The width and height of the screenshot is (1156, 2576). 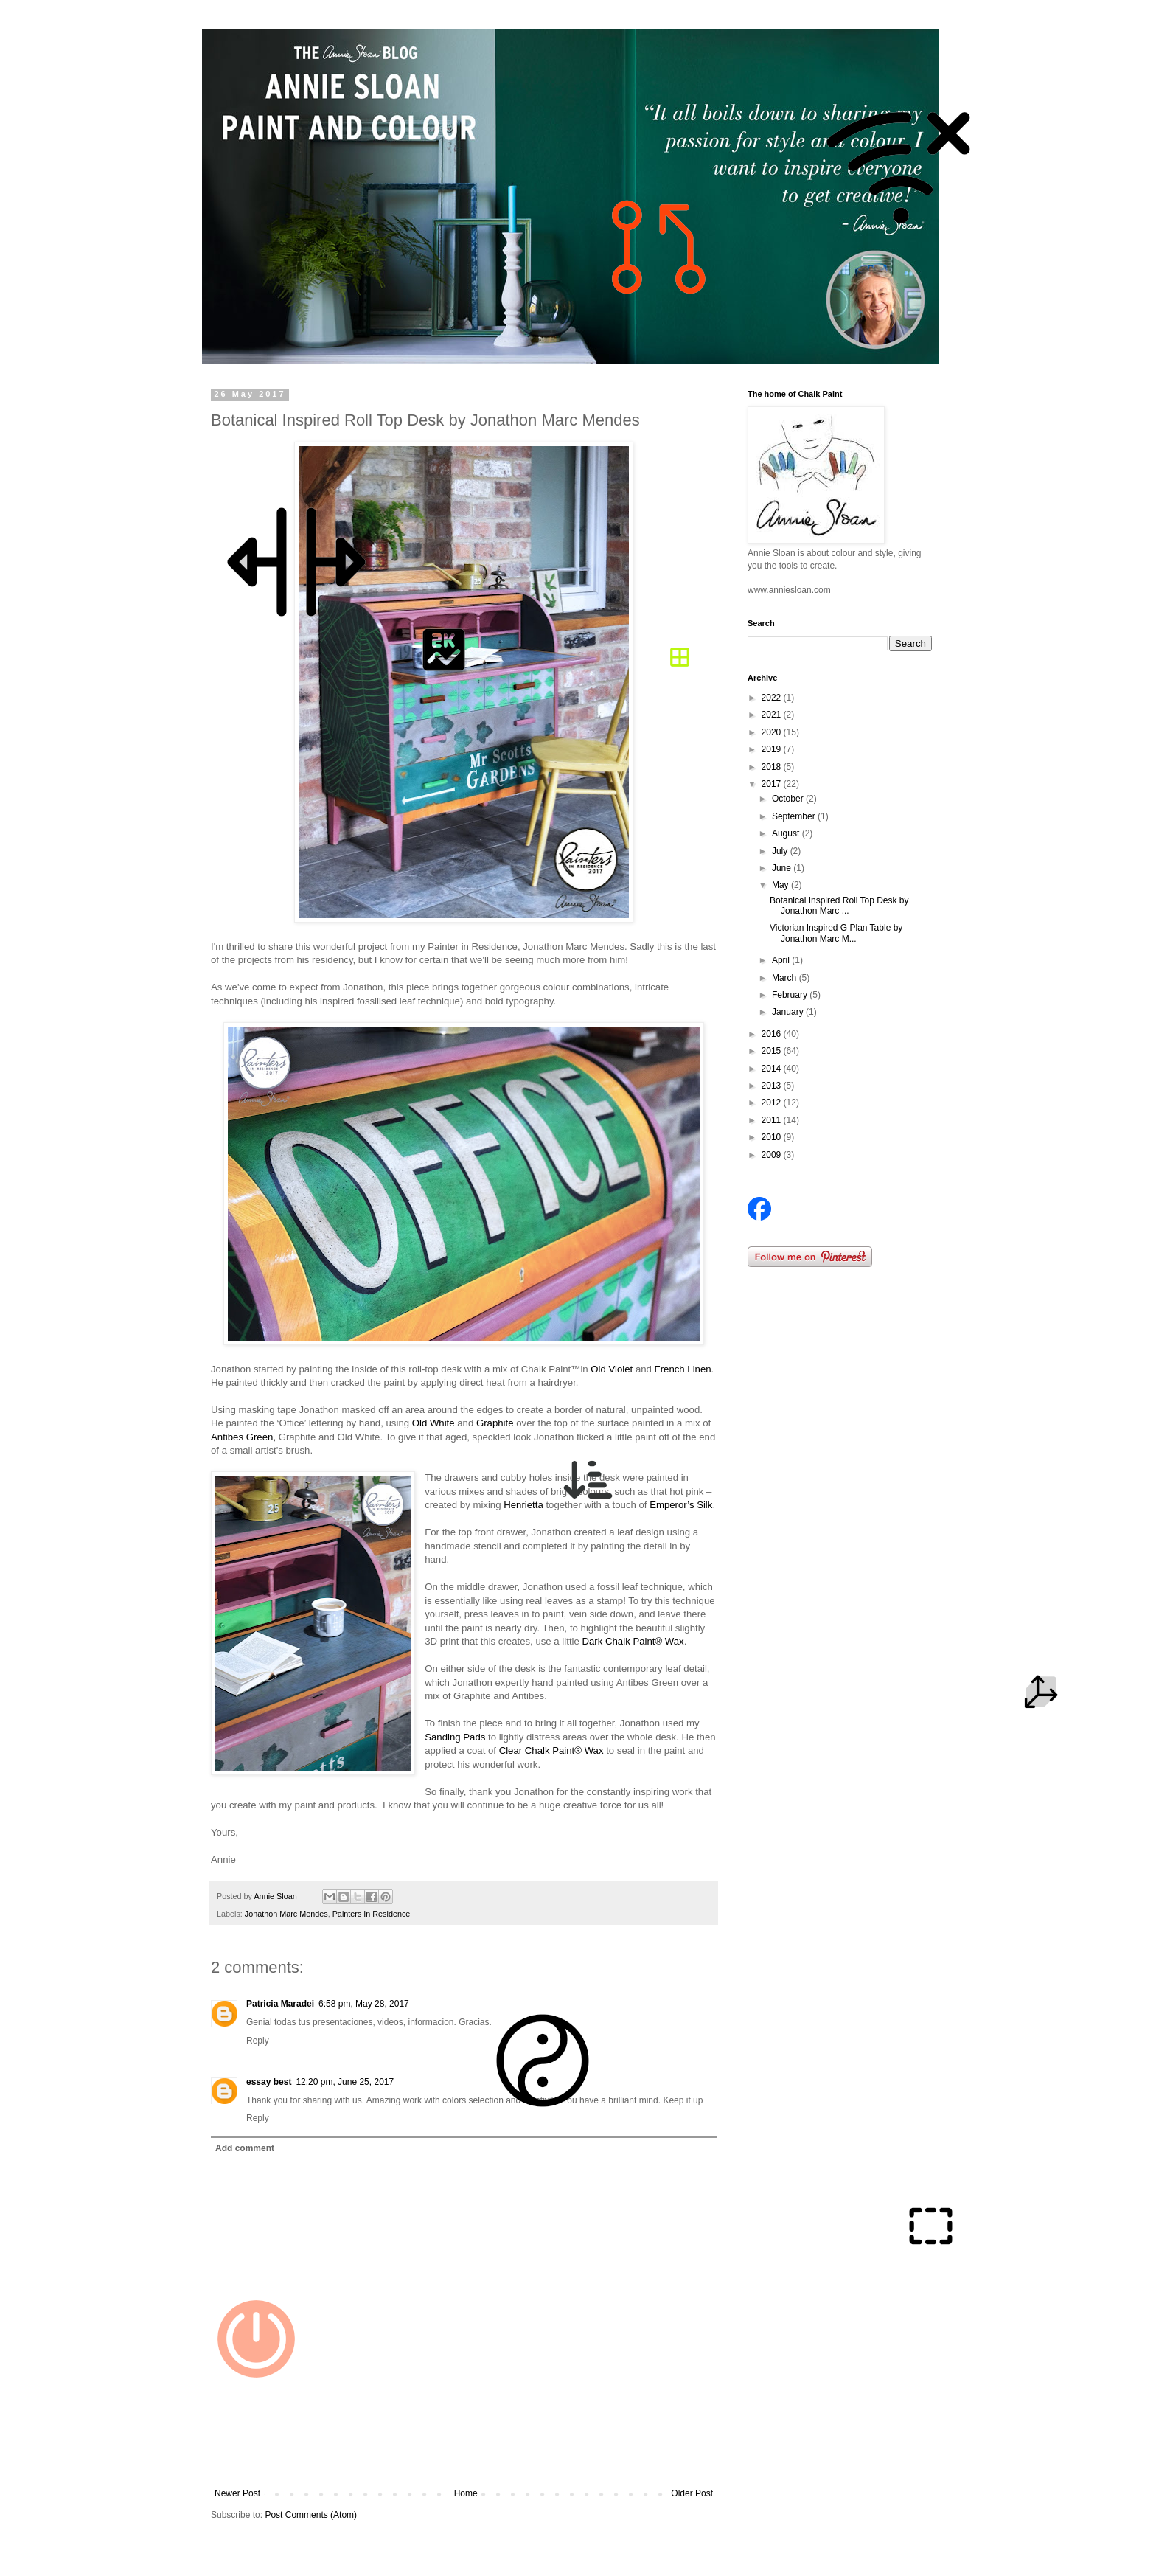 I want to click on turn device on or off, so click(x=256, y=2339).